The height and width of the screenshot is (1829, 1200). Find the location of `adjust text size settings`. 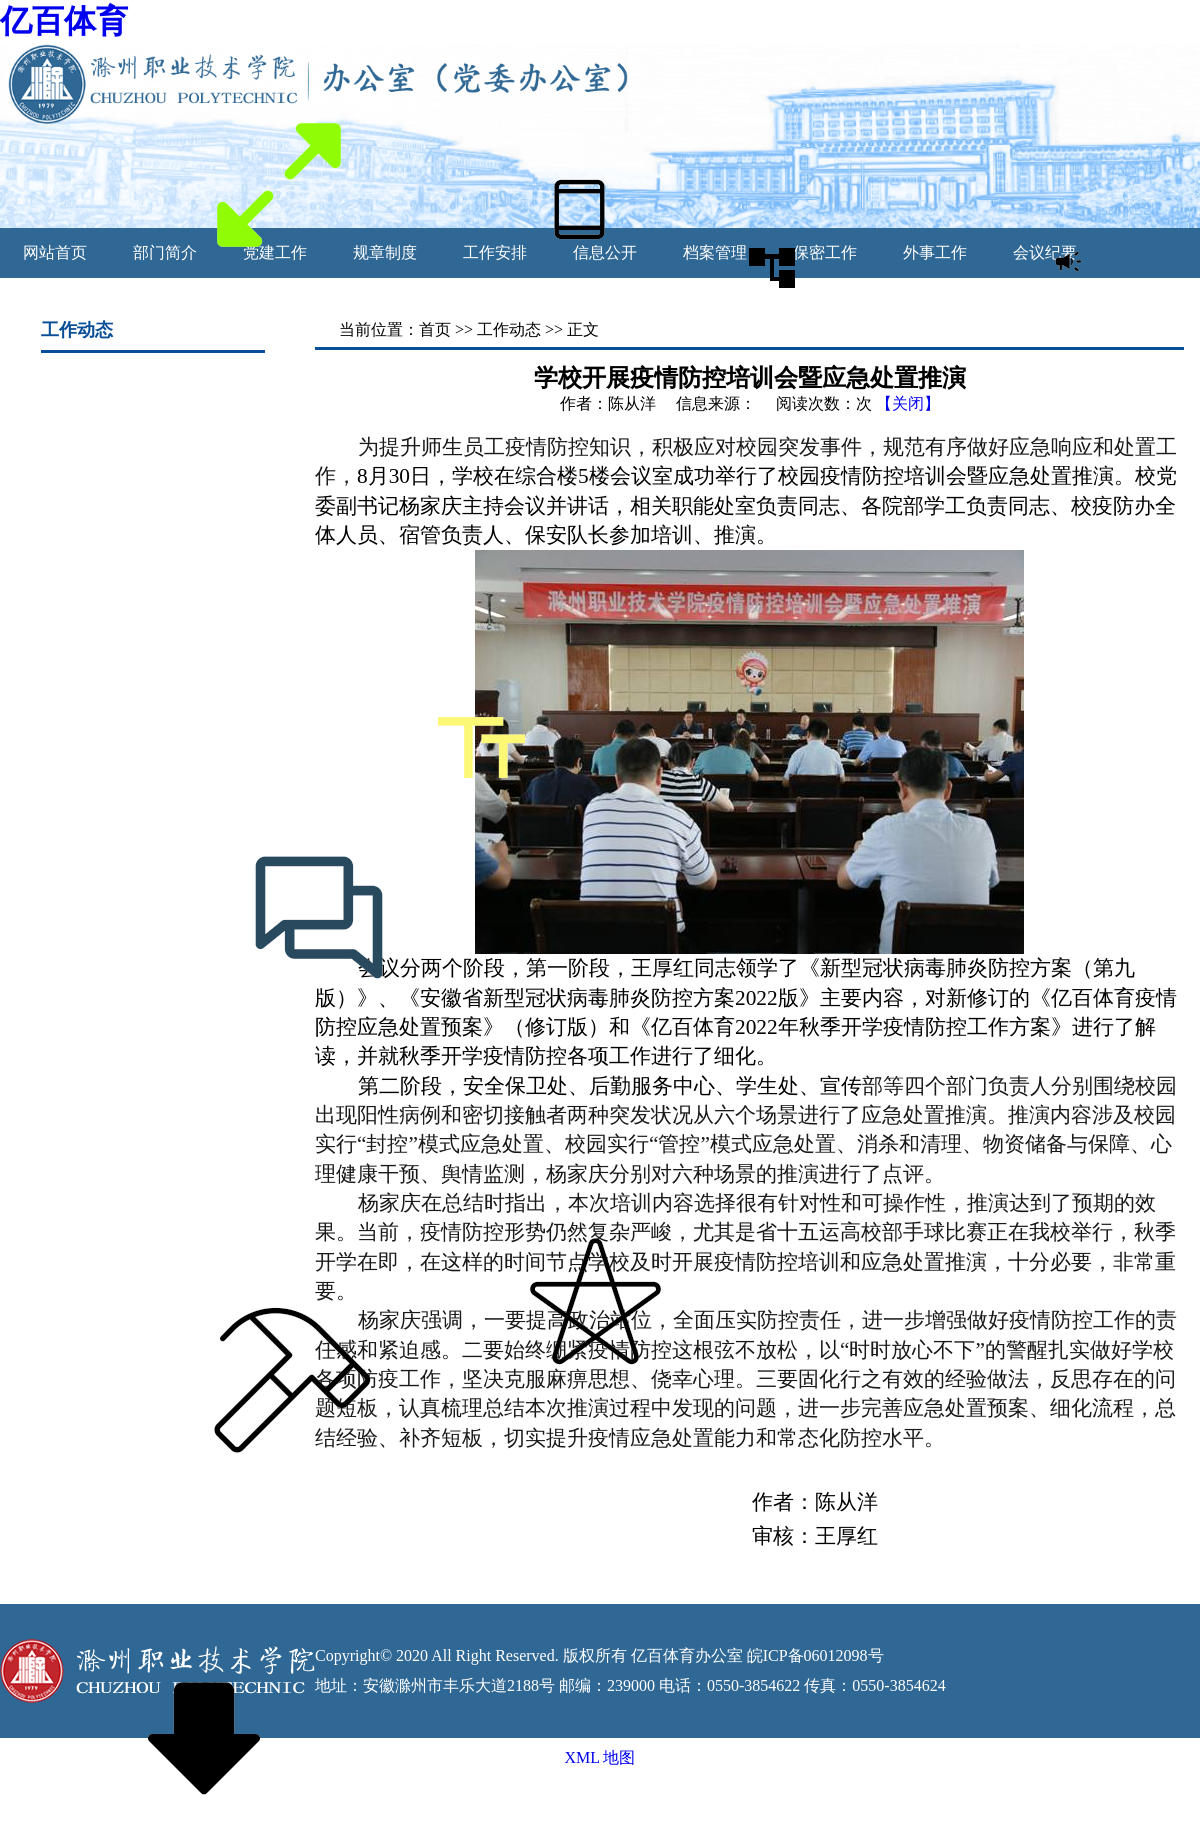

adjust text size settings is located at coordinates (481, 747).